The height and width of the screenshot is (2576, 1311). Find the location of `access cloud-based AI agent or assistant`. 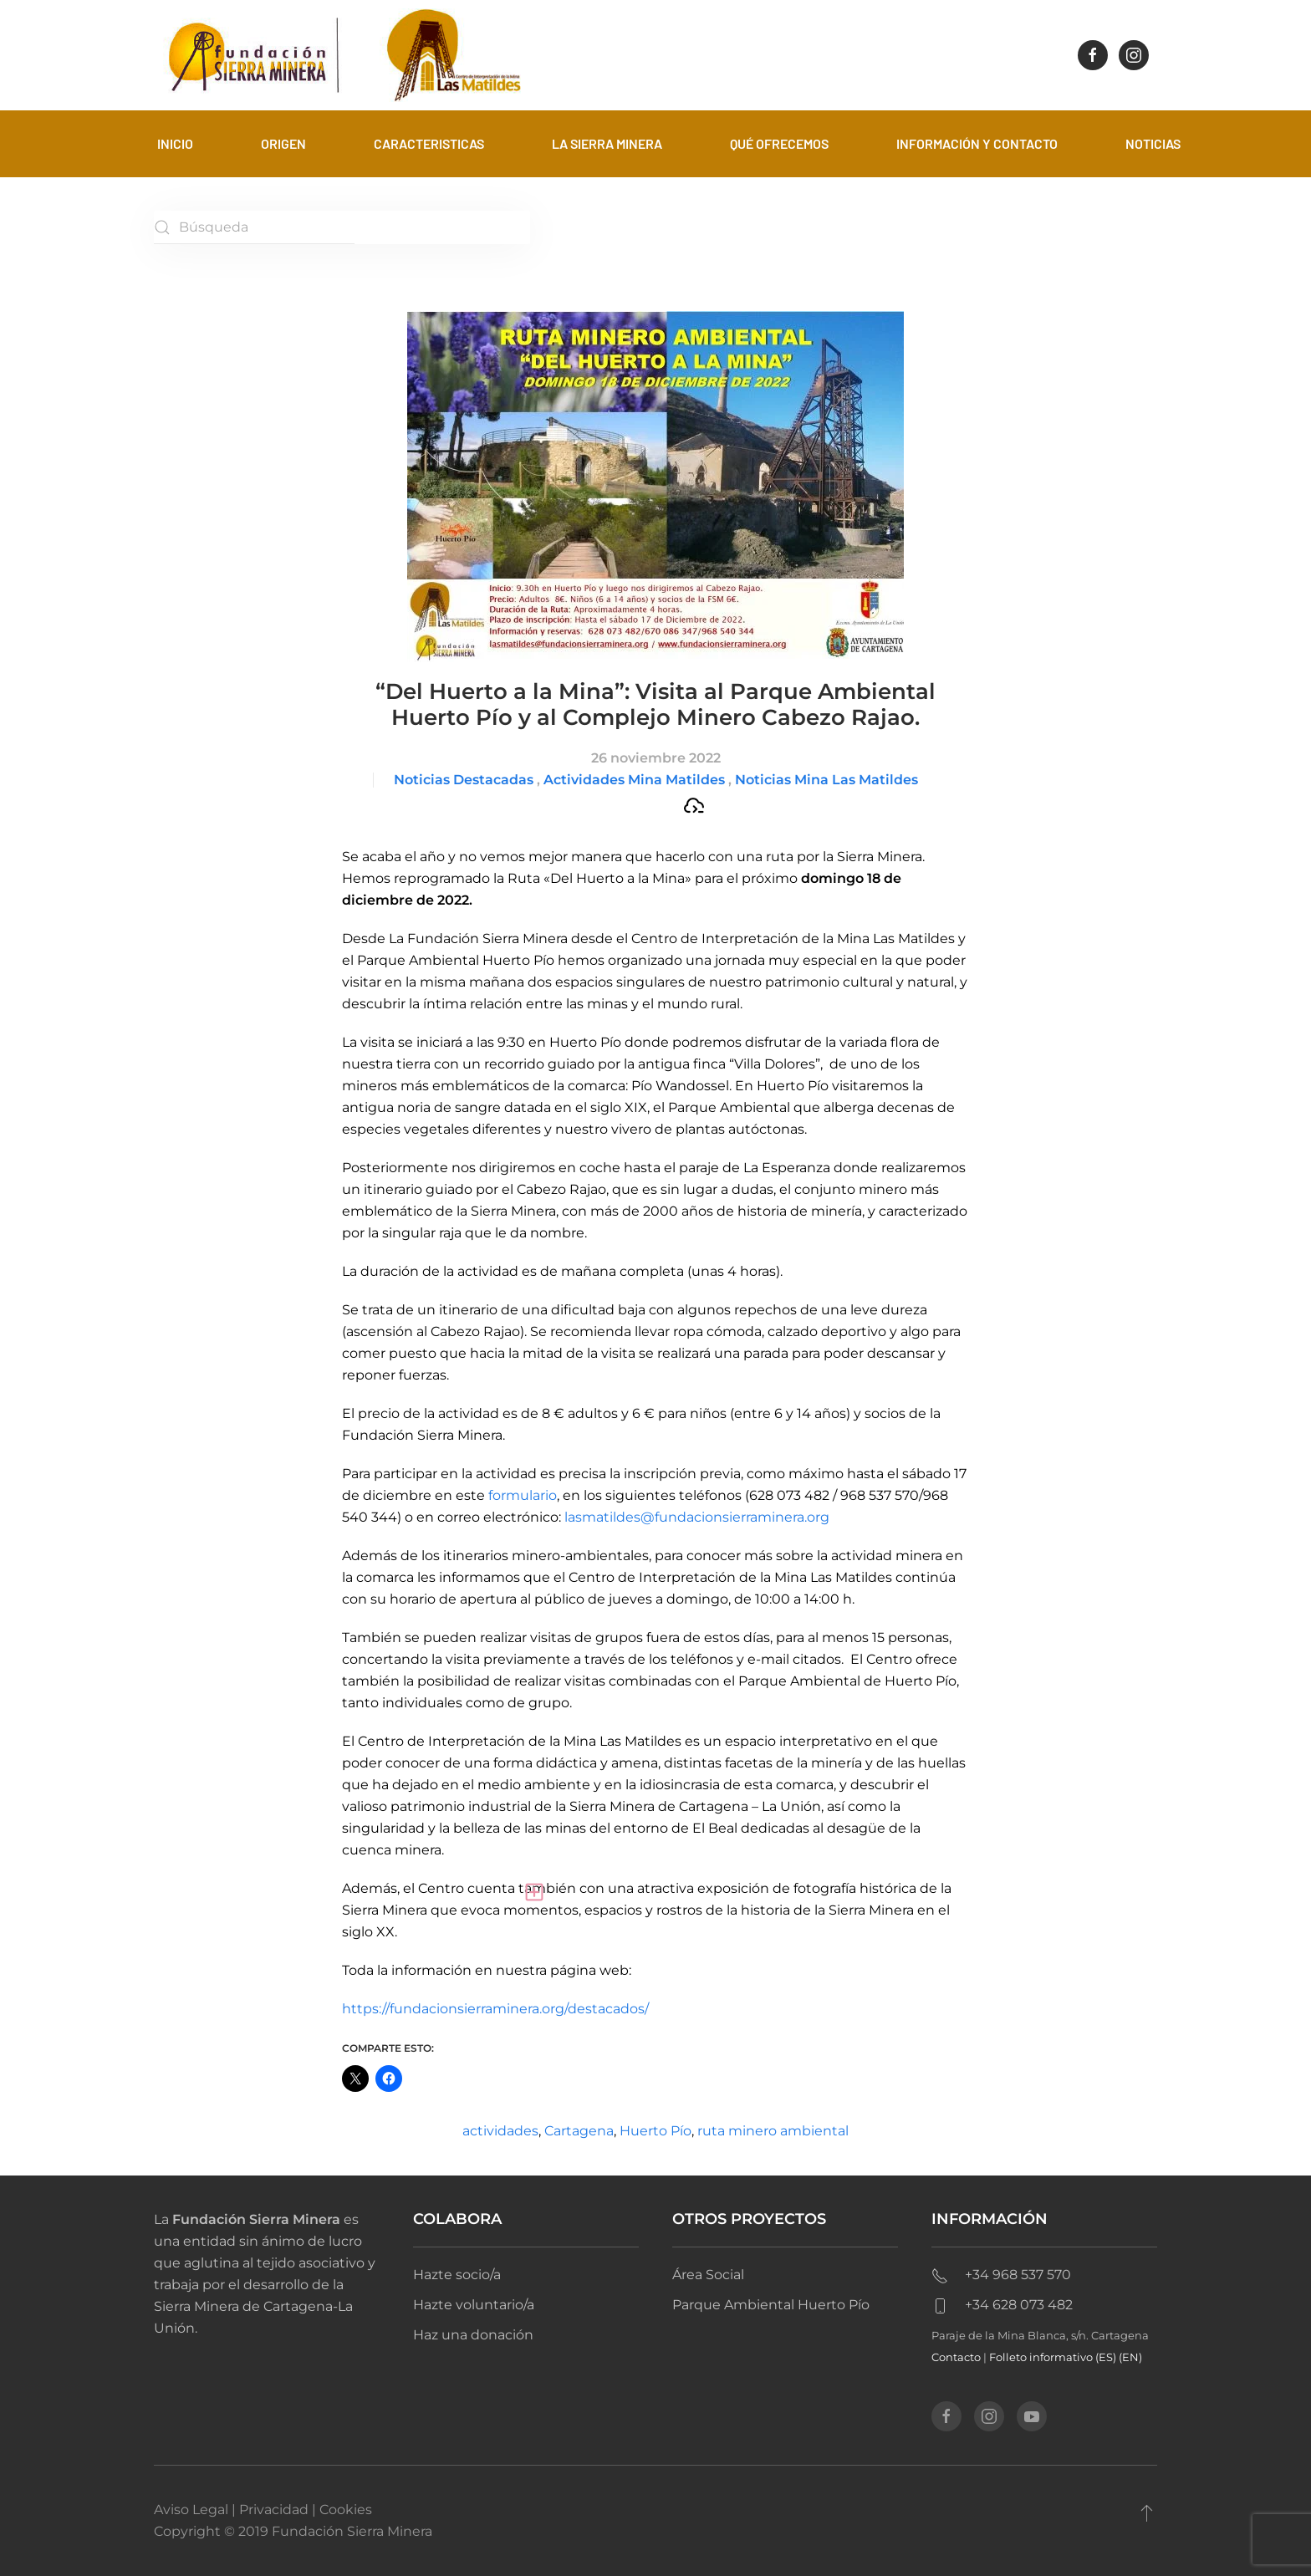

access cloud-based AI agent or assistant is located at coordinates (694, 806).